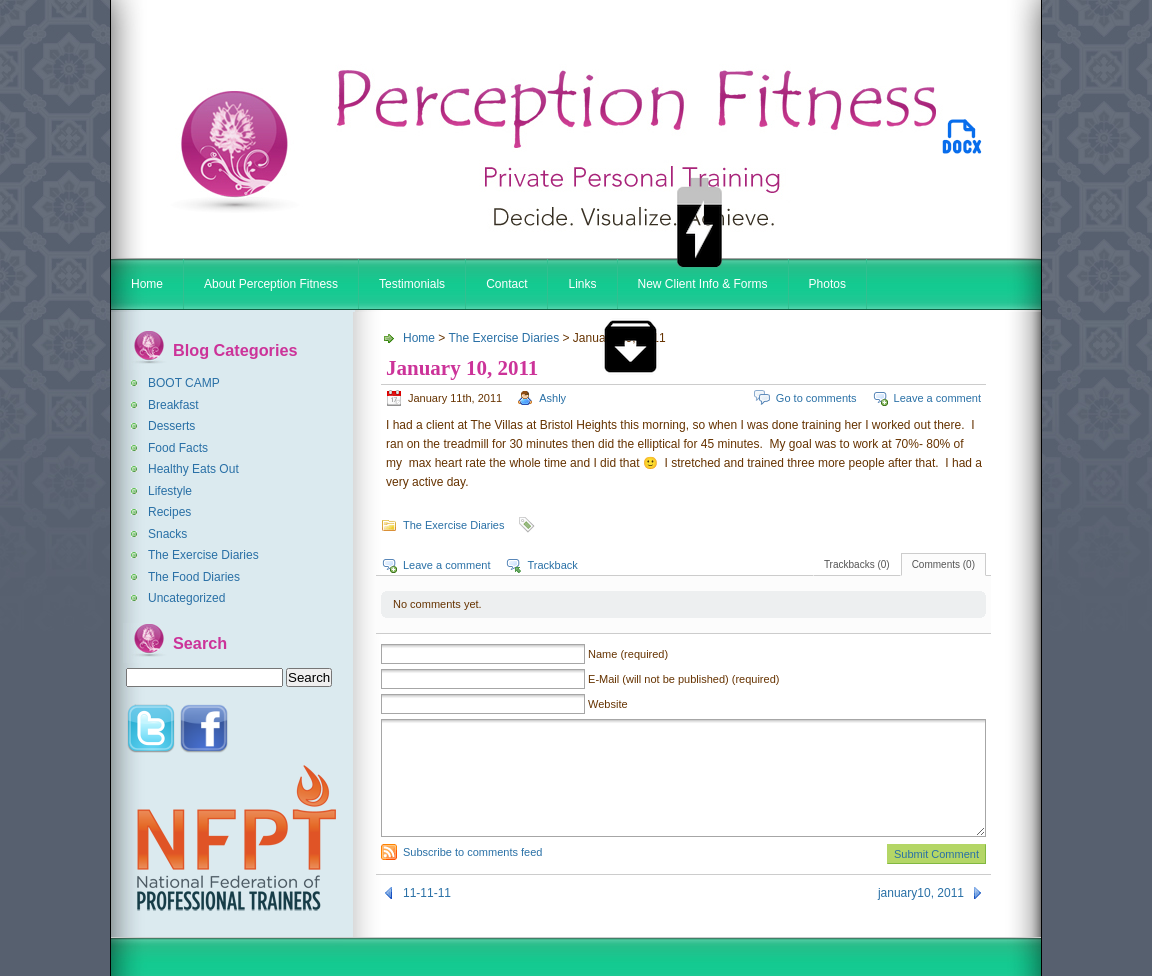 This screenshot has height=976, width=1152. I want to click on battery charging at 90%, so click(699, 222).